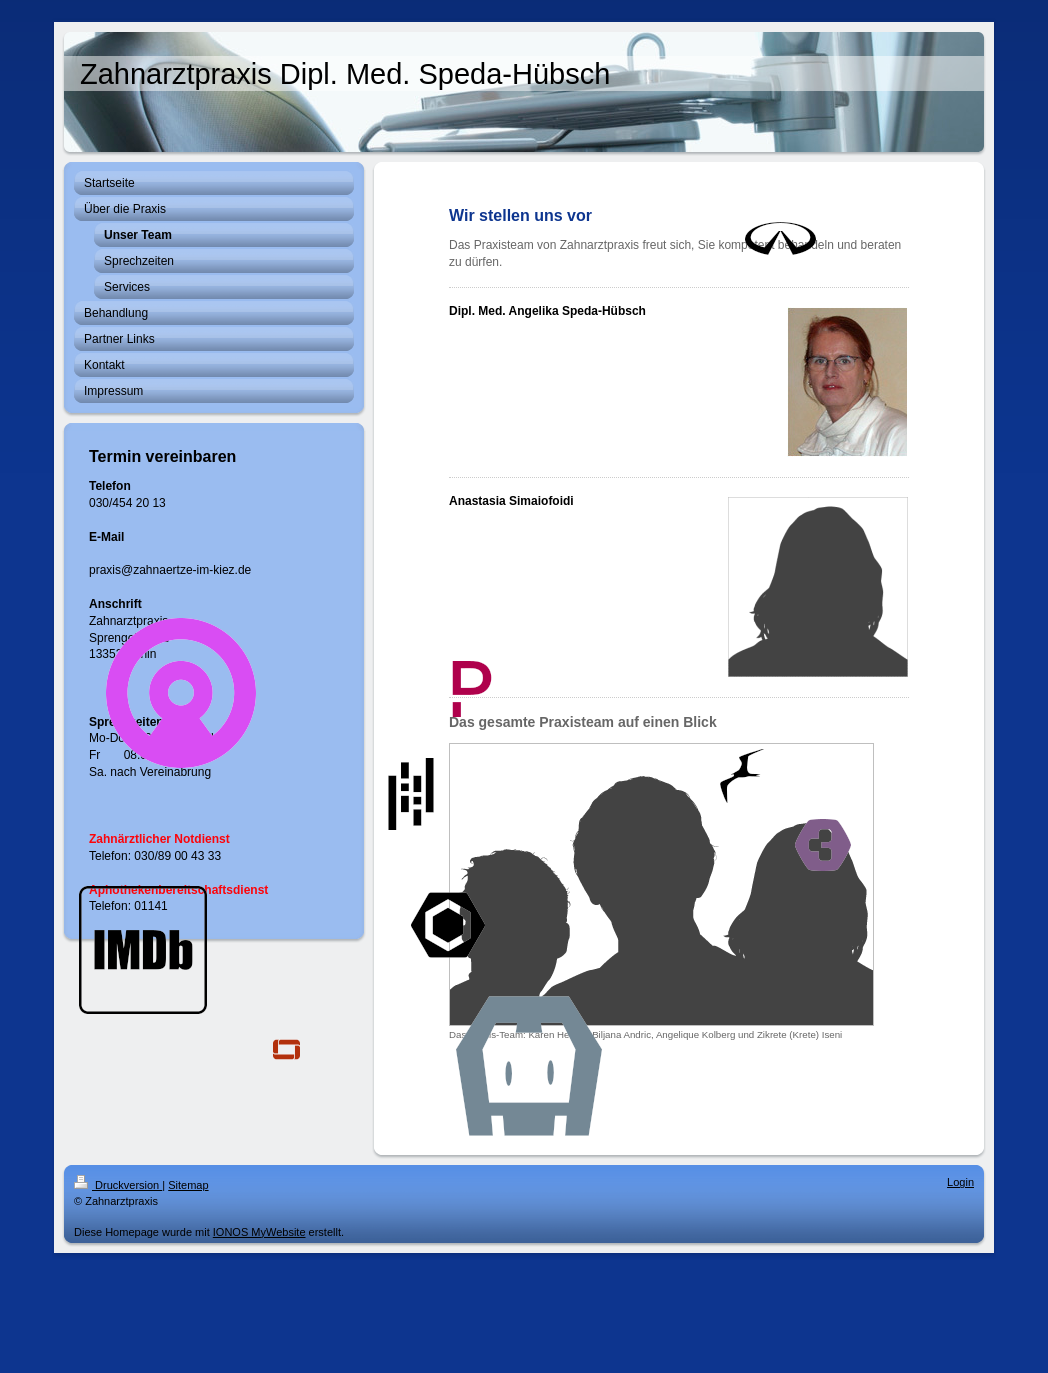 This screenshot has height=1373, width=1048. Describe the element at coordinates (742, 776) in the screenshot. I see `open frigate NVR dashboard` at that location.